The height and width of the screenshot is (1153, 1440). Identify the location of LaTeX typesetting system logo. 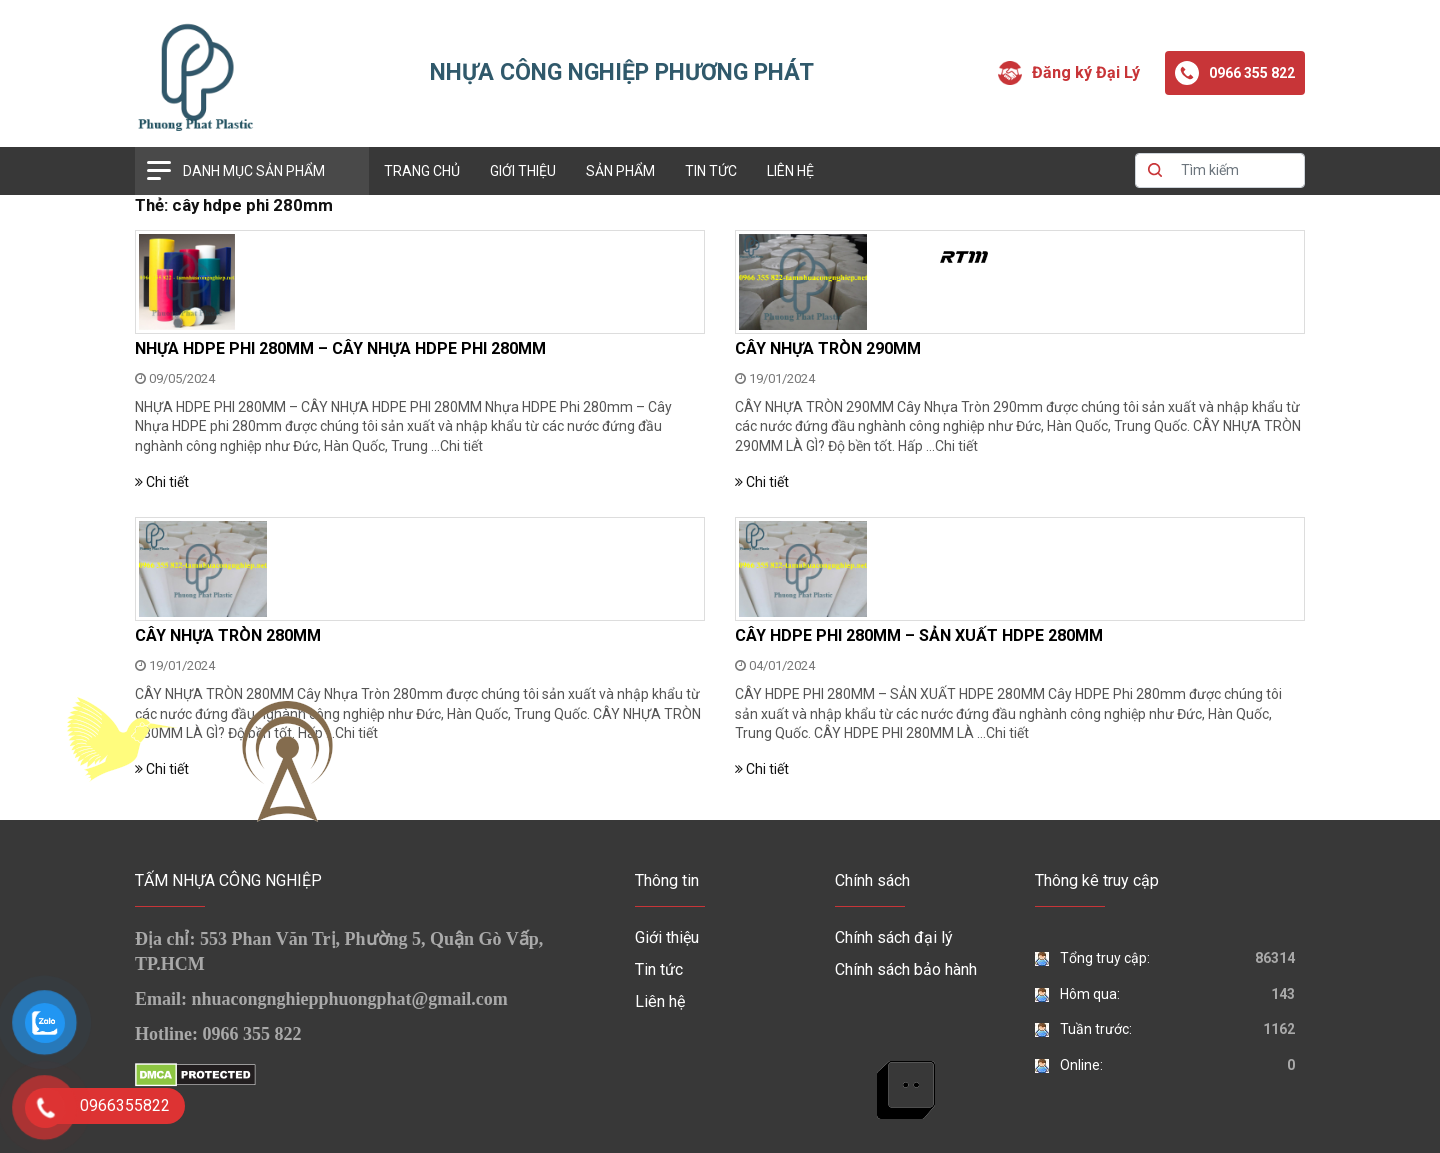
(122, 739).